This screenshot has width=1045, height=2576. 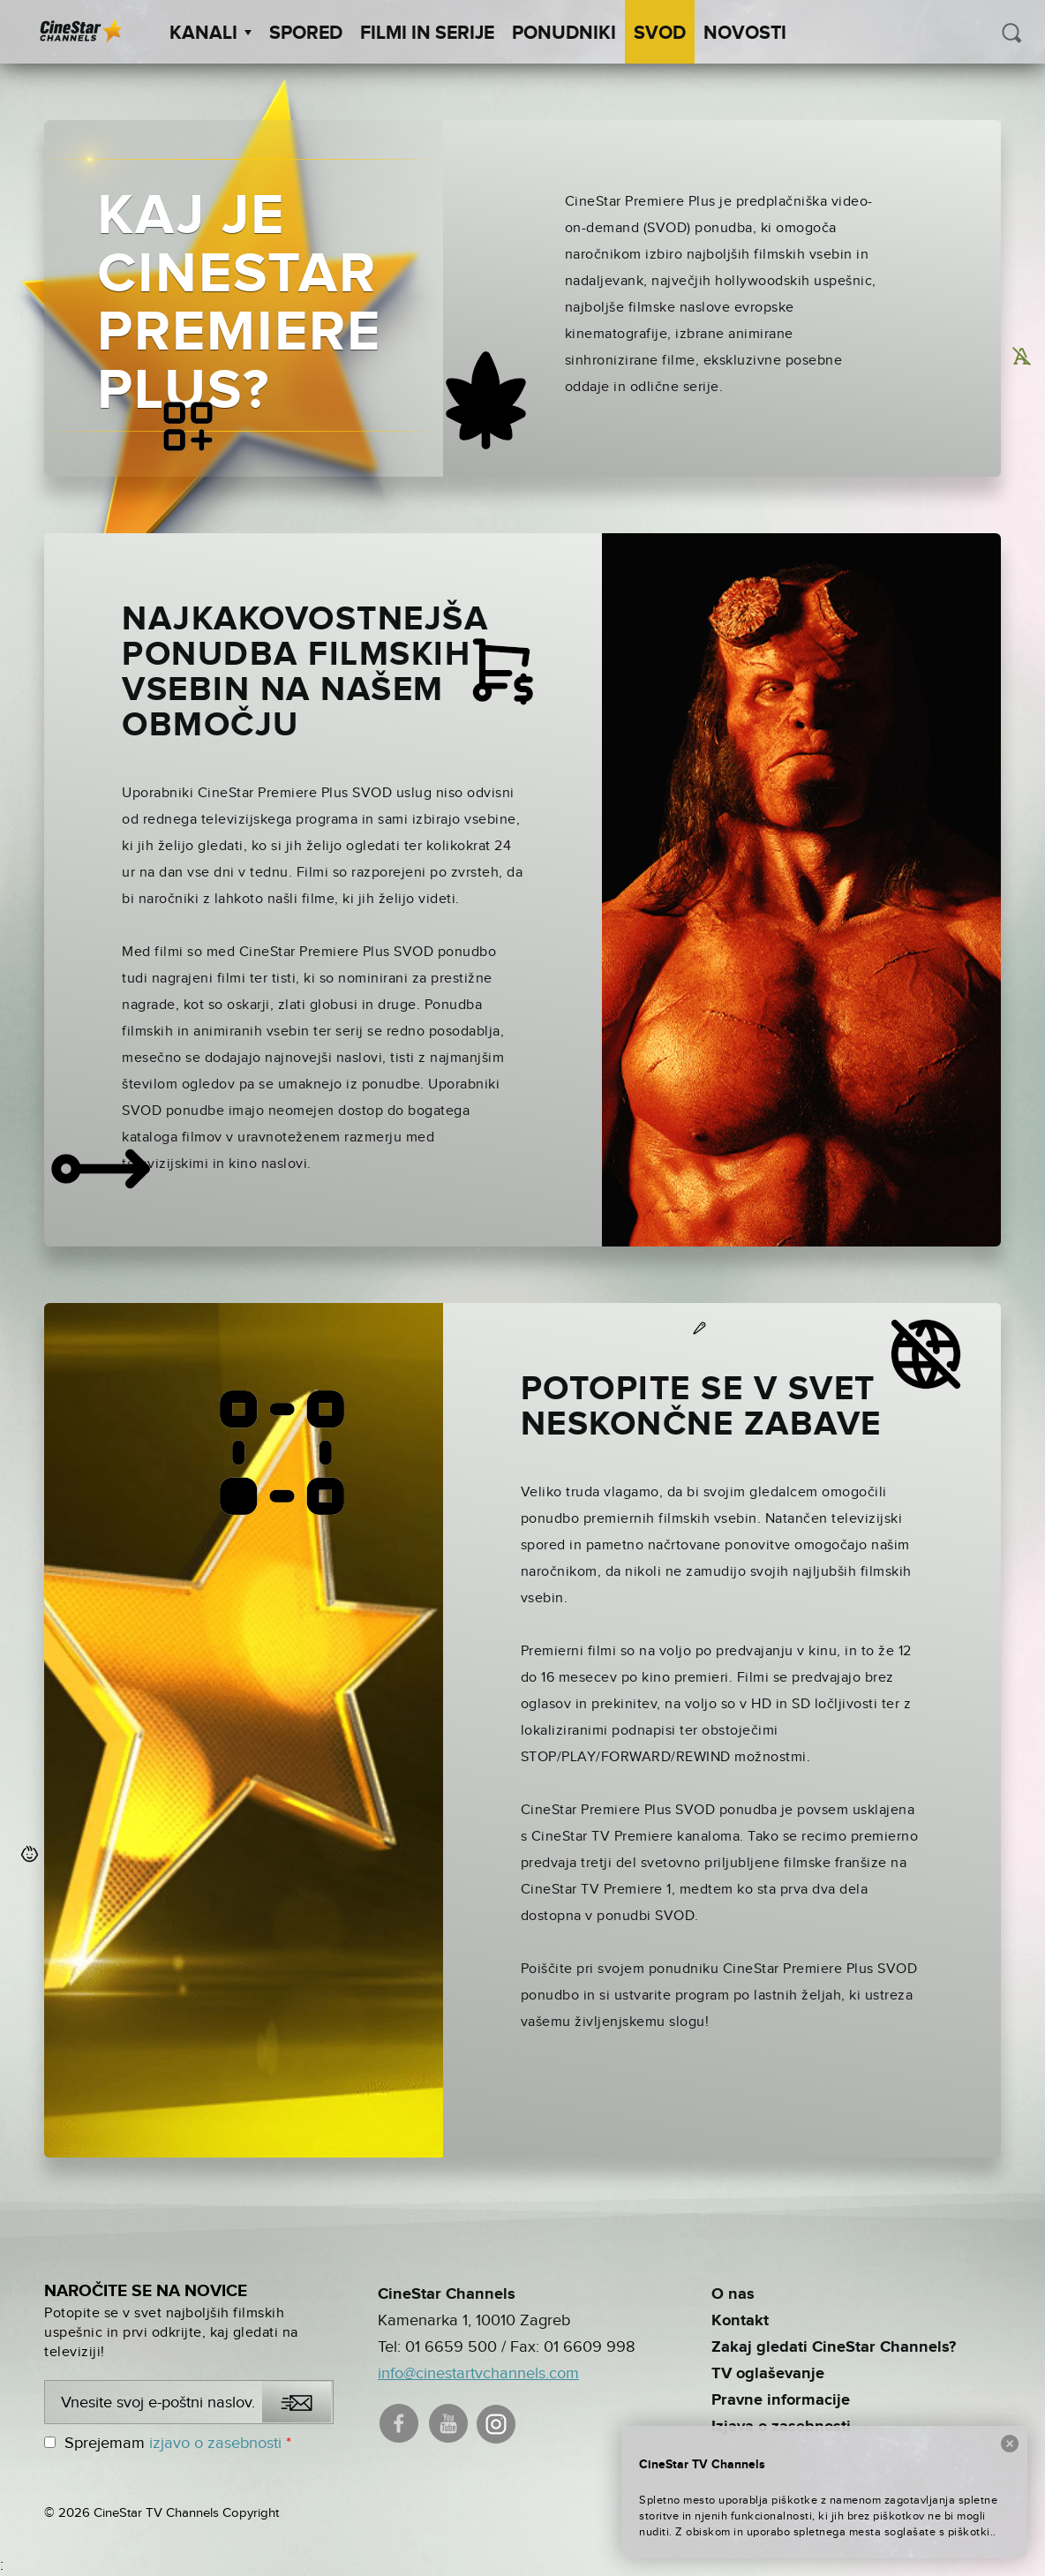 What do you see at coordinates (699, 1328) in the screenshot?
I see `access sewing or tailoring tools` at bounding box center [699, 1328].